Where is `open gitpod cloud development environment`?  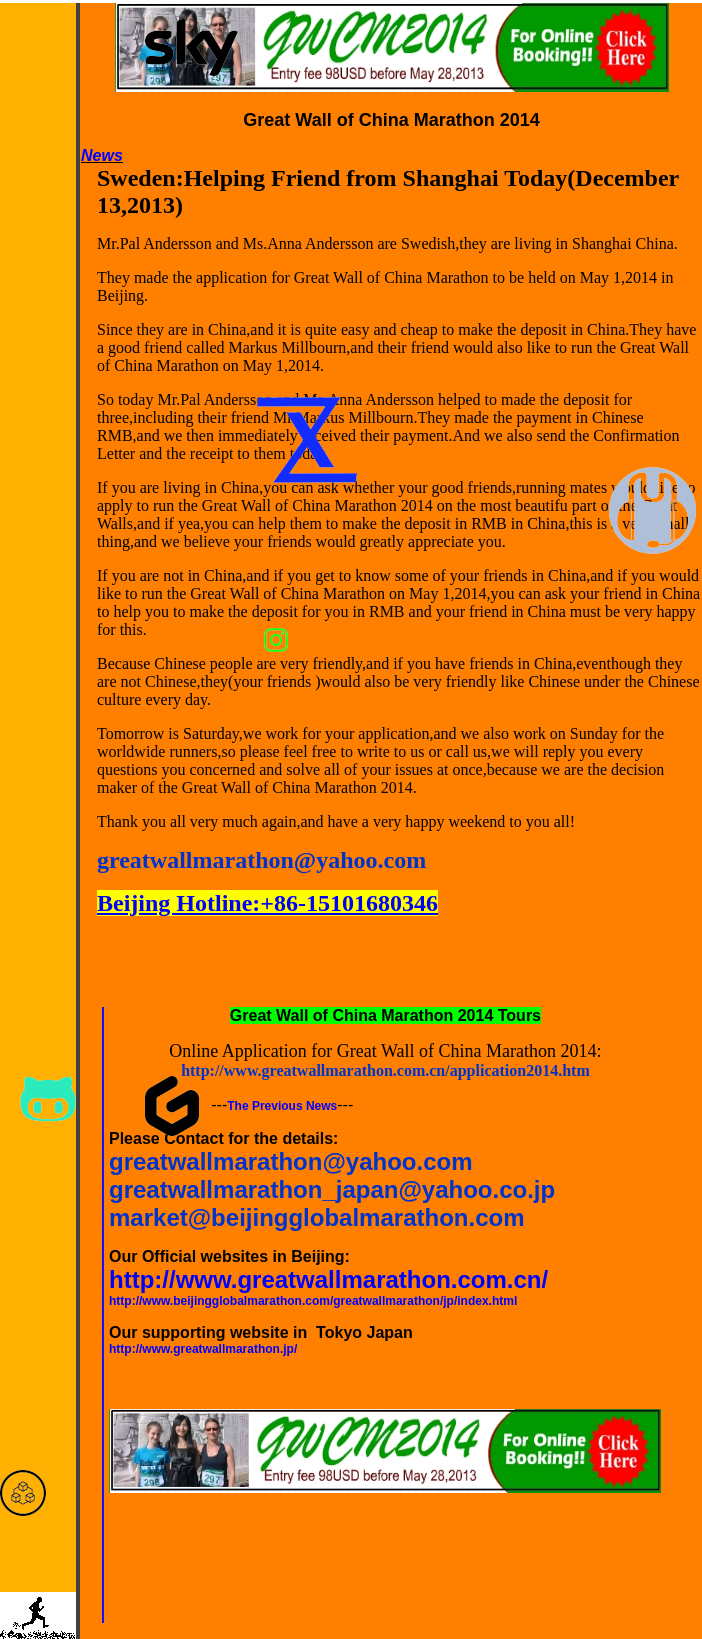 open gitpod cloud development environment is located at coordinates (172, 1106).